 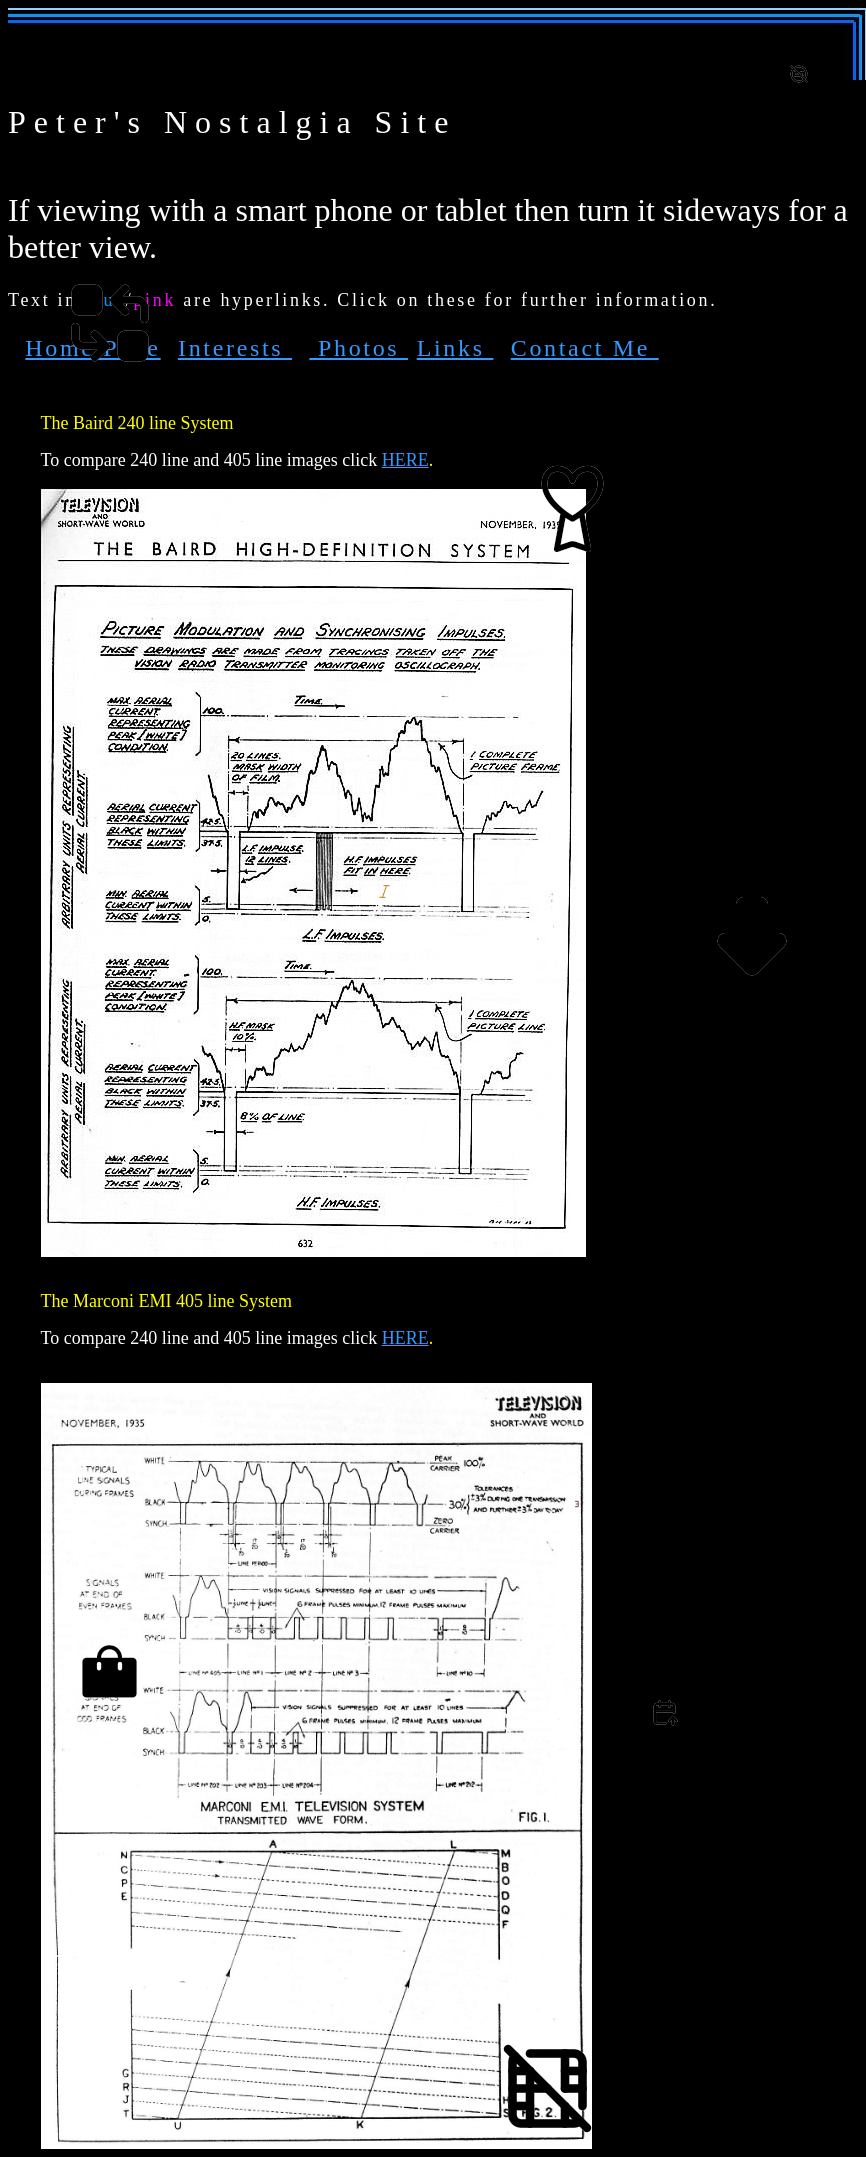 I want to click on apply italic formatting to selected text, so click(x=384, y=891).